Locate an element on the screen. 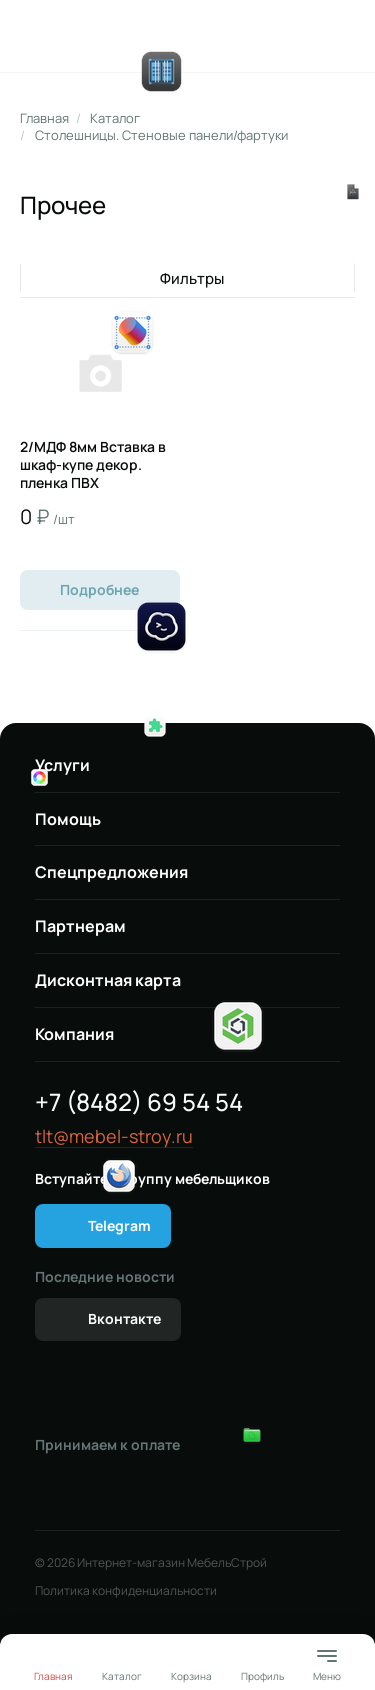  open virtualization container settings is located at coordinates (161, 71).